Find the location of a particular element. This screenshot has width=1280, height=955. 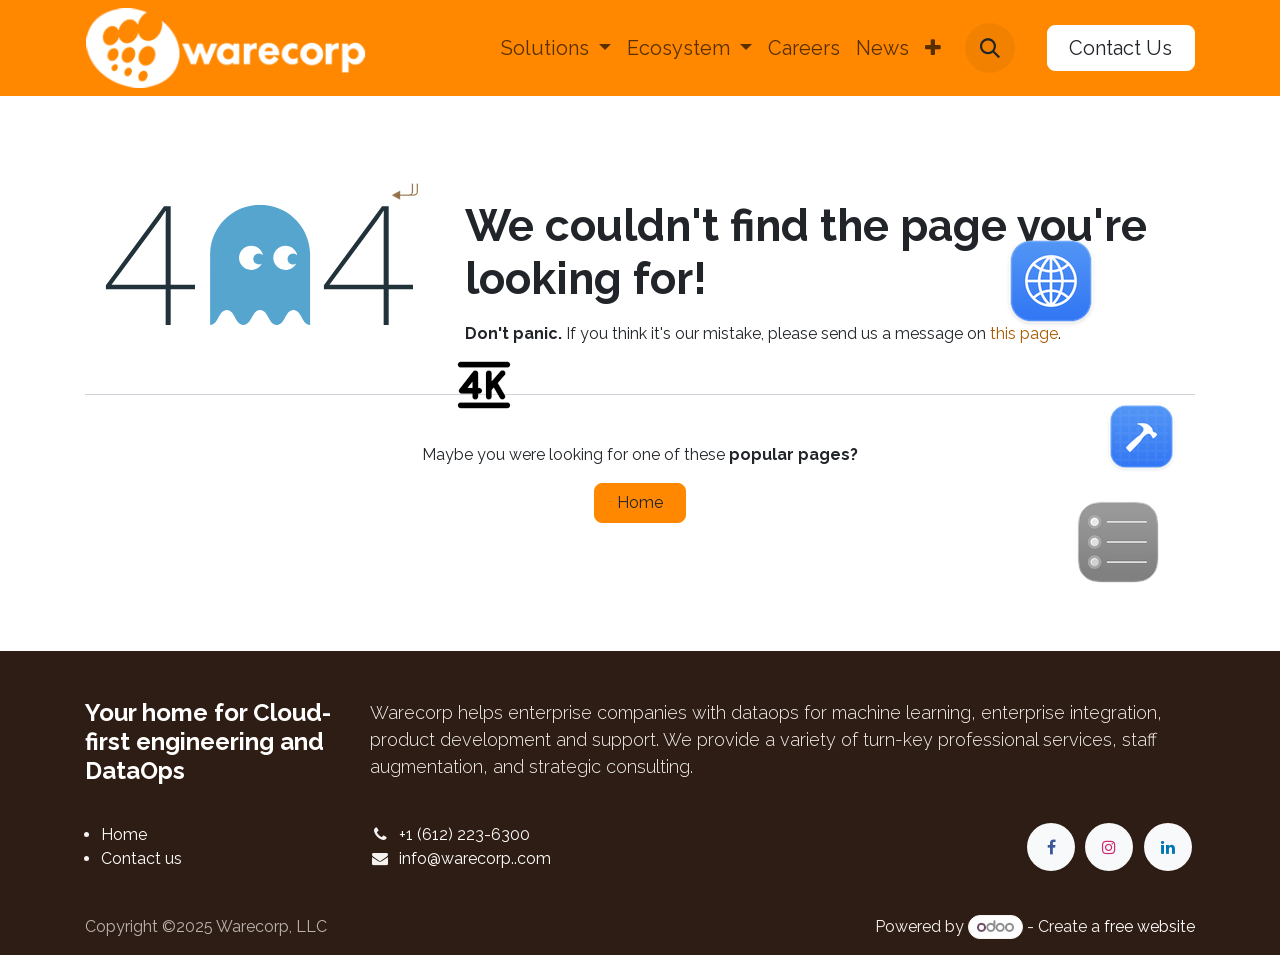

open the reminders app is located at coordinates (1118, 542).